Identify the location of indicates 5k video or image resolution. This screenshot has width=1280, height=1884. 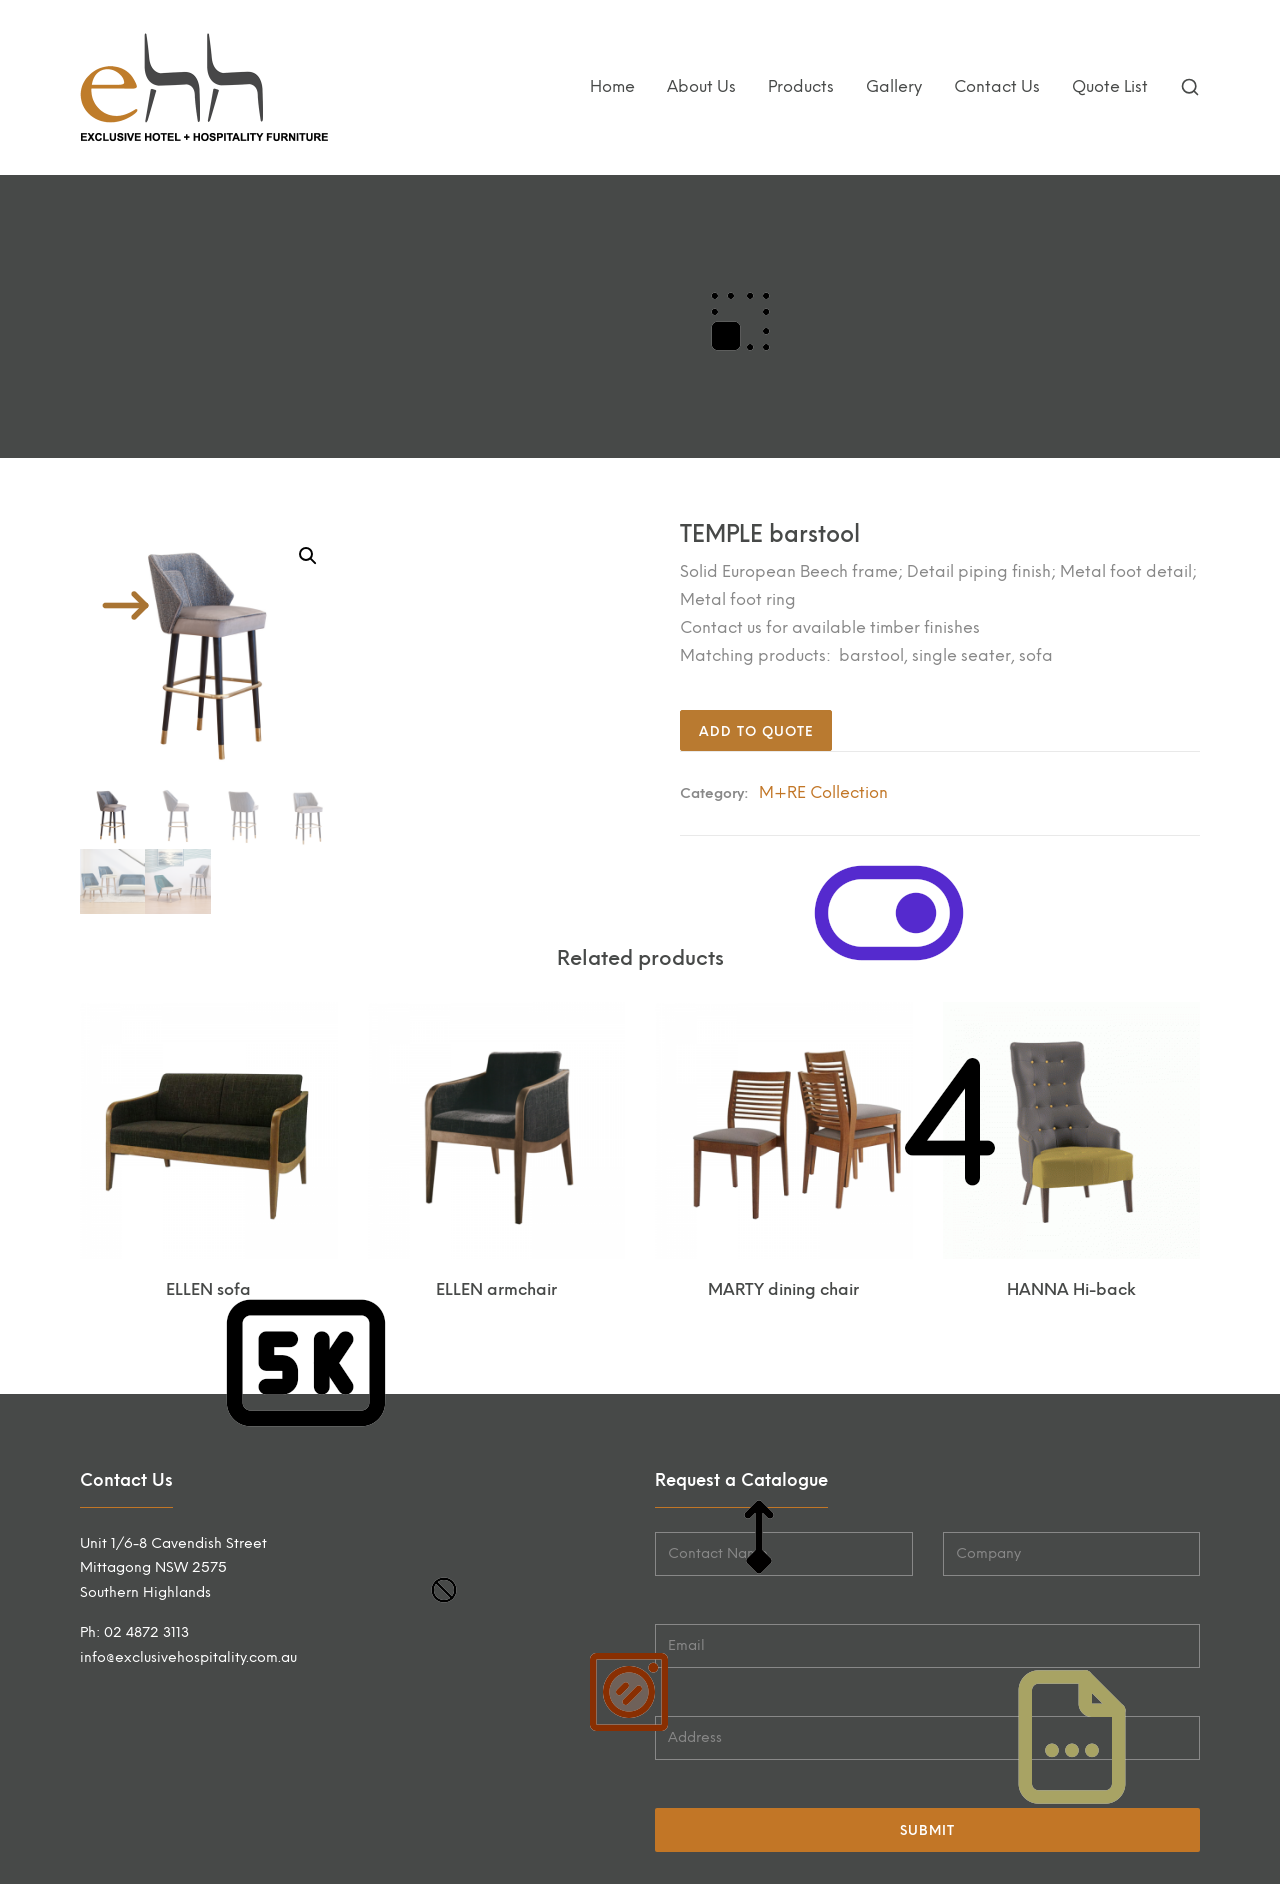
(306, 1363).